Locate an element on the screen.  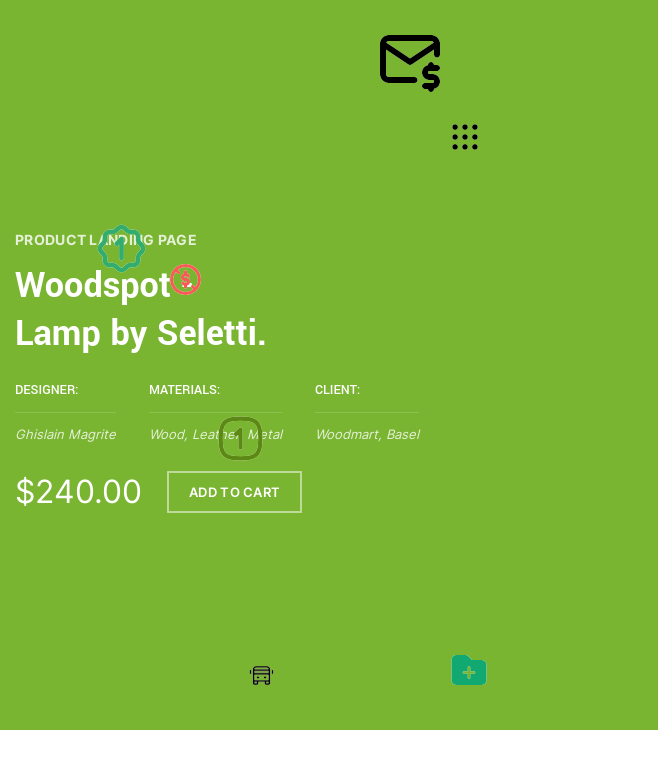
indicates free or no-cost content is located at coordinates (185, 279).